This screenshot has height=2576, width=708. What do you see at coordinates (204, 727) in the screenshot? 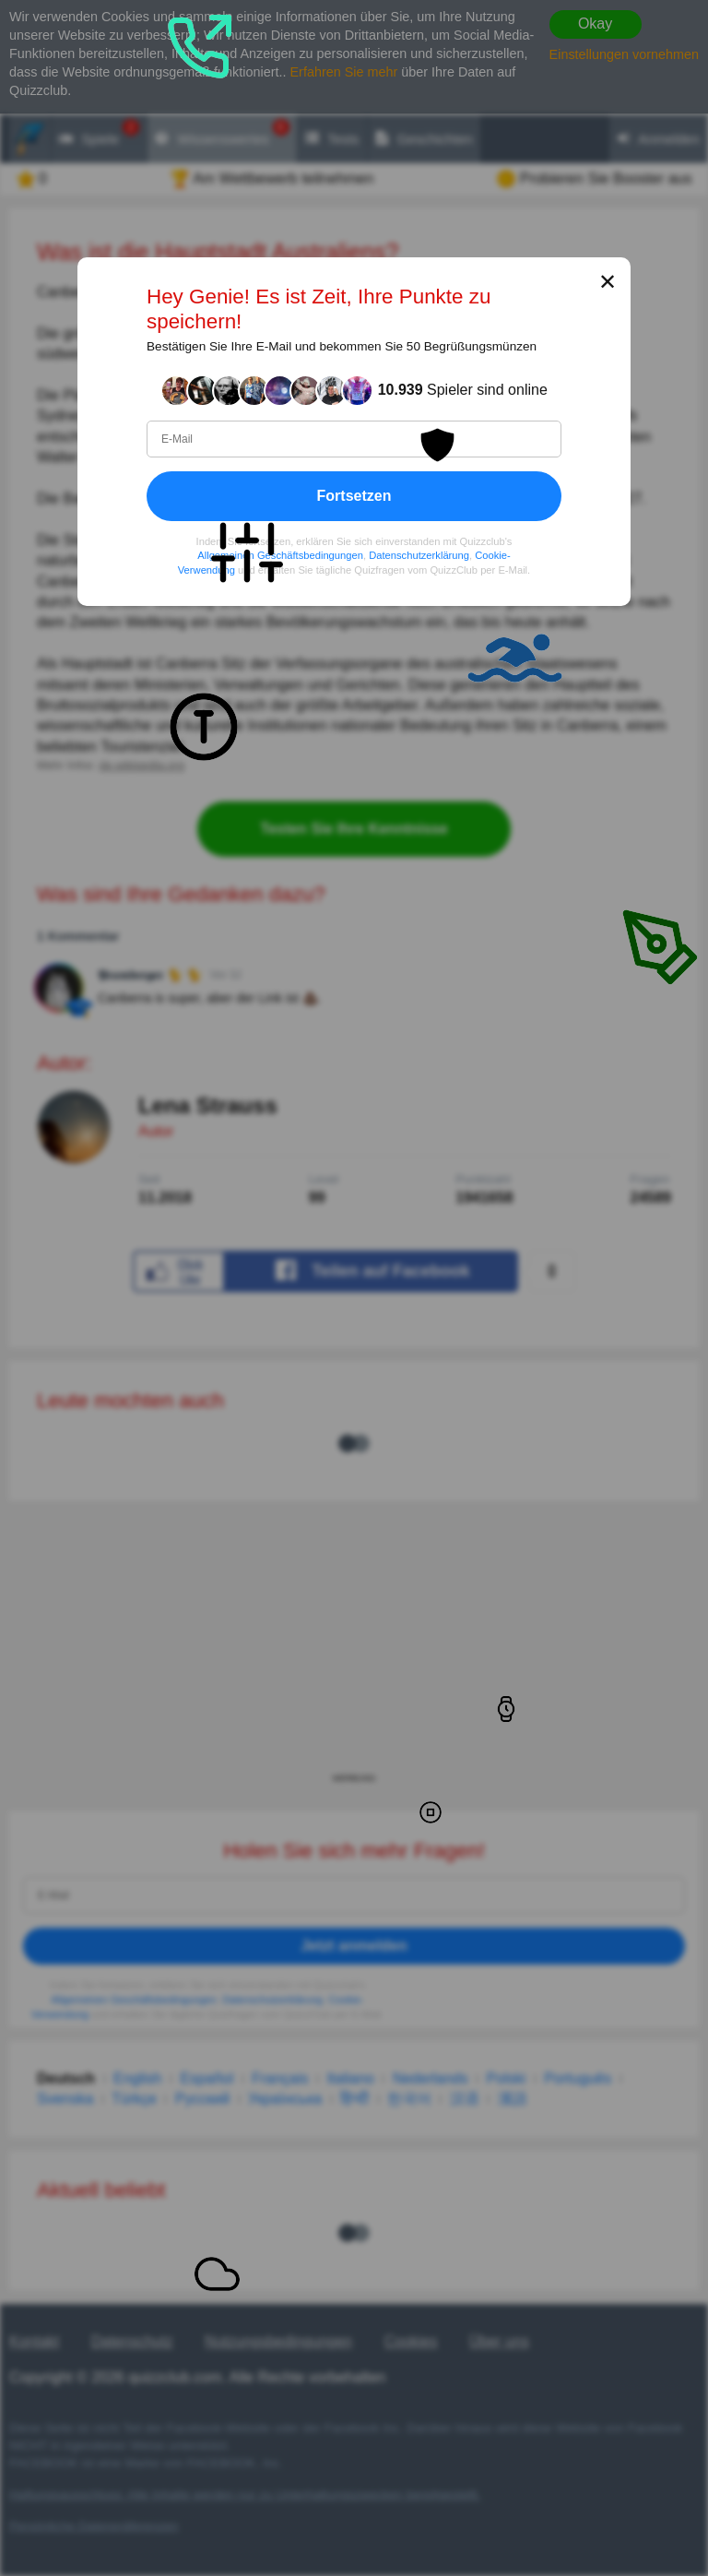
I see `indicates text or typography settings` at bounding box center [204, 727].